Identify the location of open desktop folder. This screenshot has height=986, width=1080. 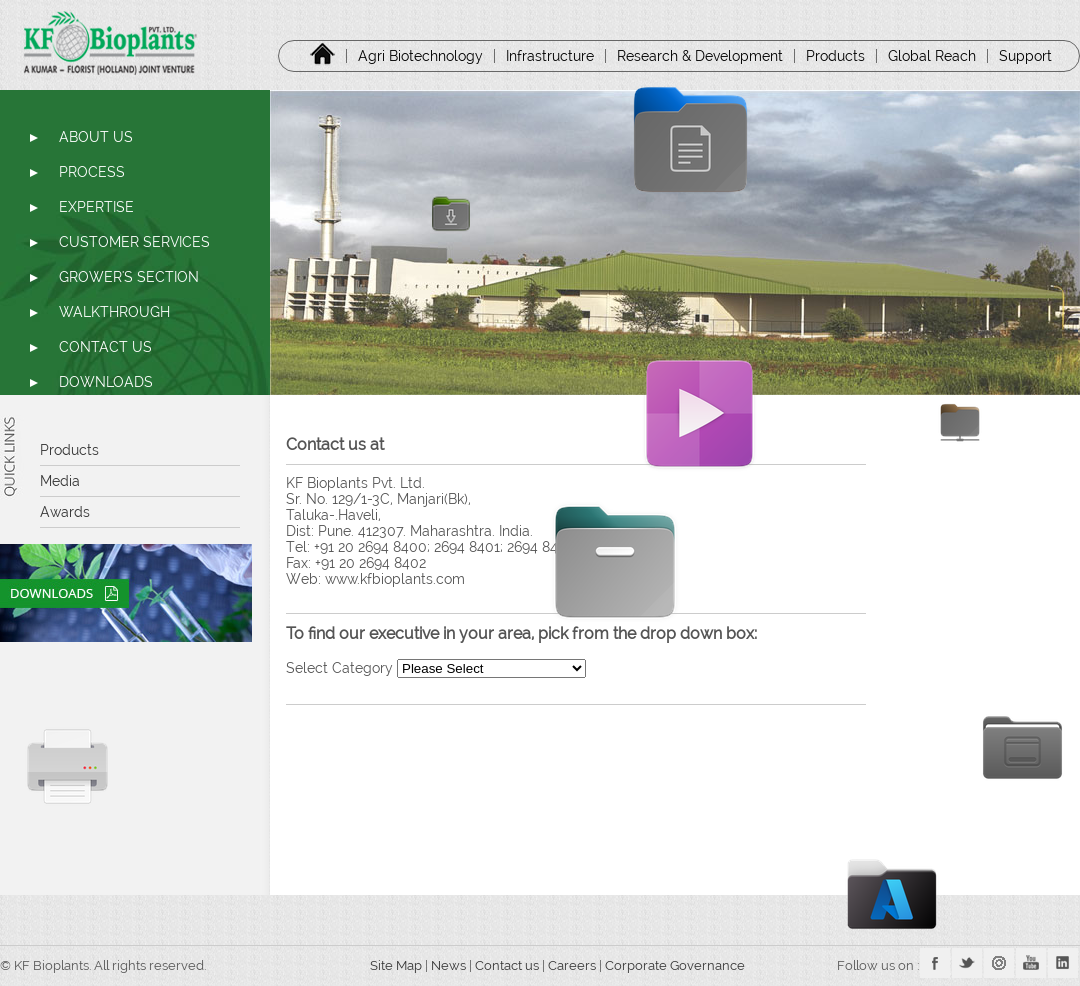
(1022, 747).